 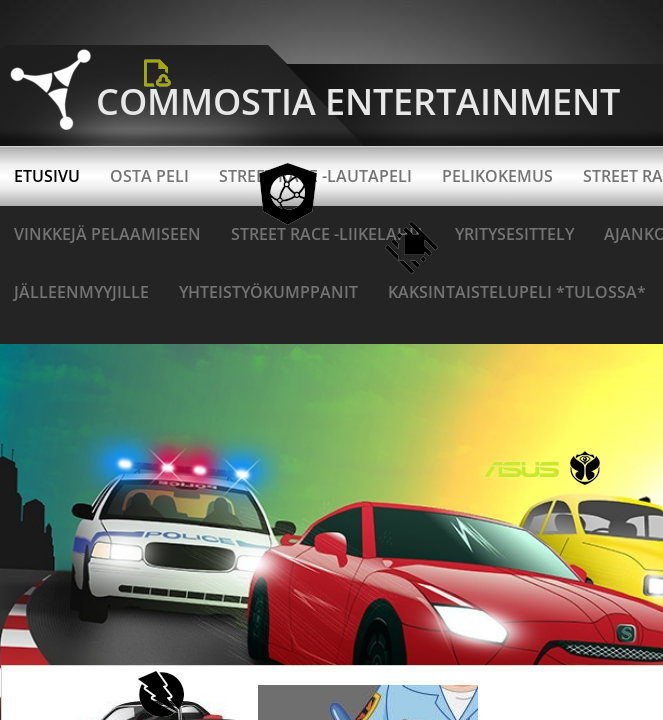 I want to click on Zap app logo, so click(x=161, y=694).